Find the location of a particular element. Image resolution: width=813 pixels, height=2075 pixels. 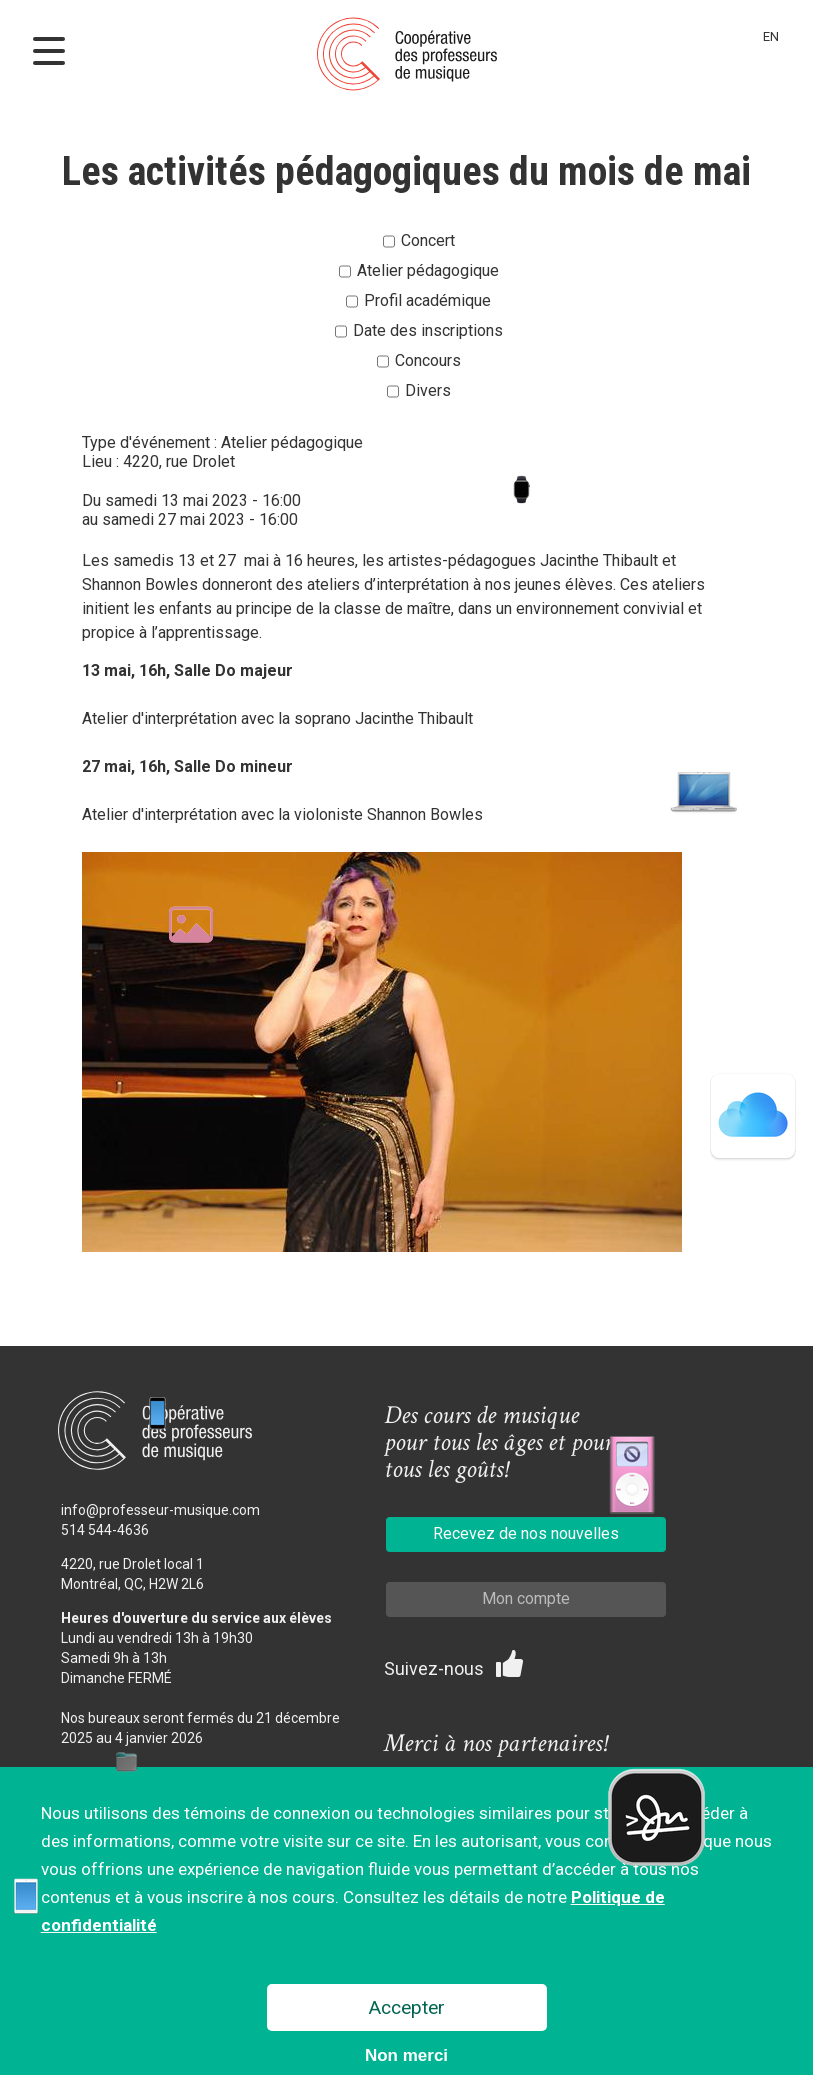

apple watch series 8 device icon is located at coordinates (521, 489).